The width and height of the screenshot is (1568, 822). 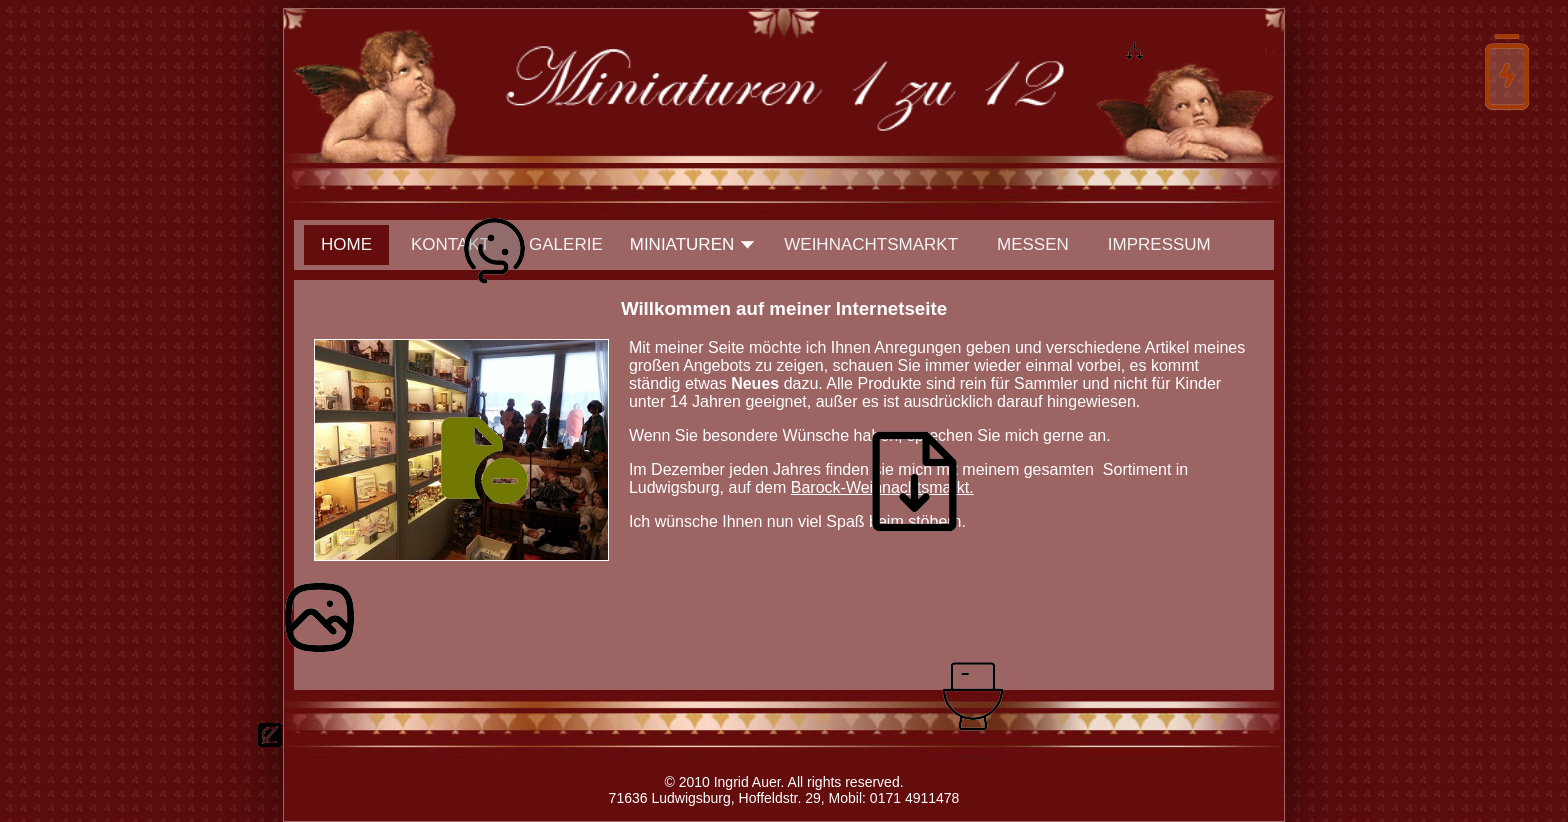 I want to click on split content into multiple paths, so click(x=1134, y=51).